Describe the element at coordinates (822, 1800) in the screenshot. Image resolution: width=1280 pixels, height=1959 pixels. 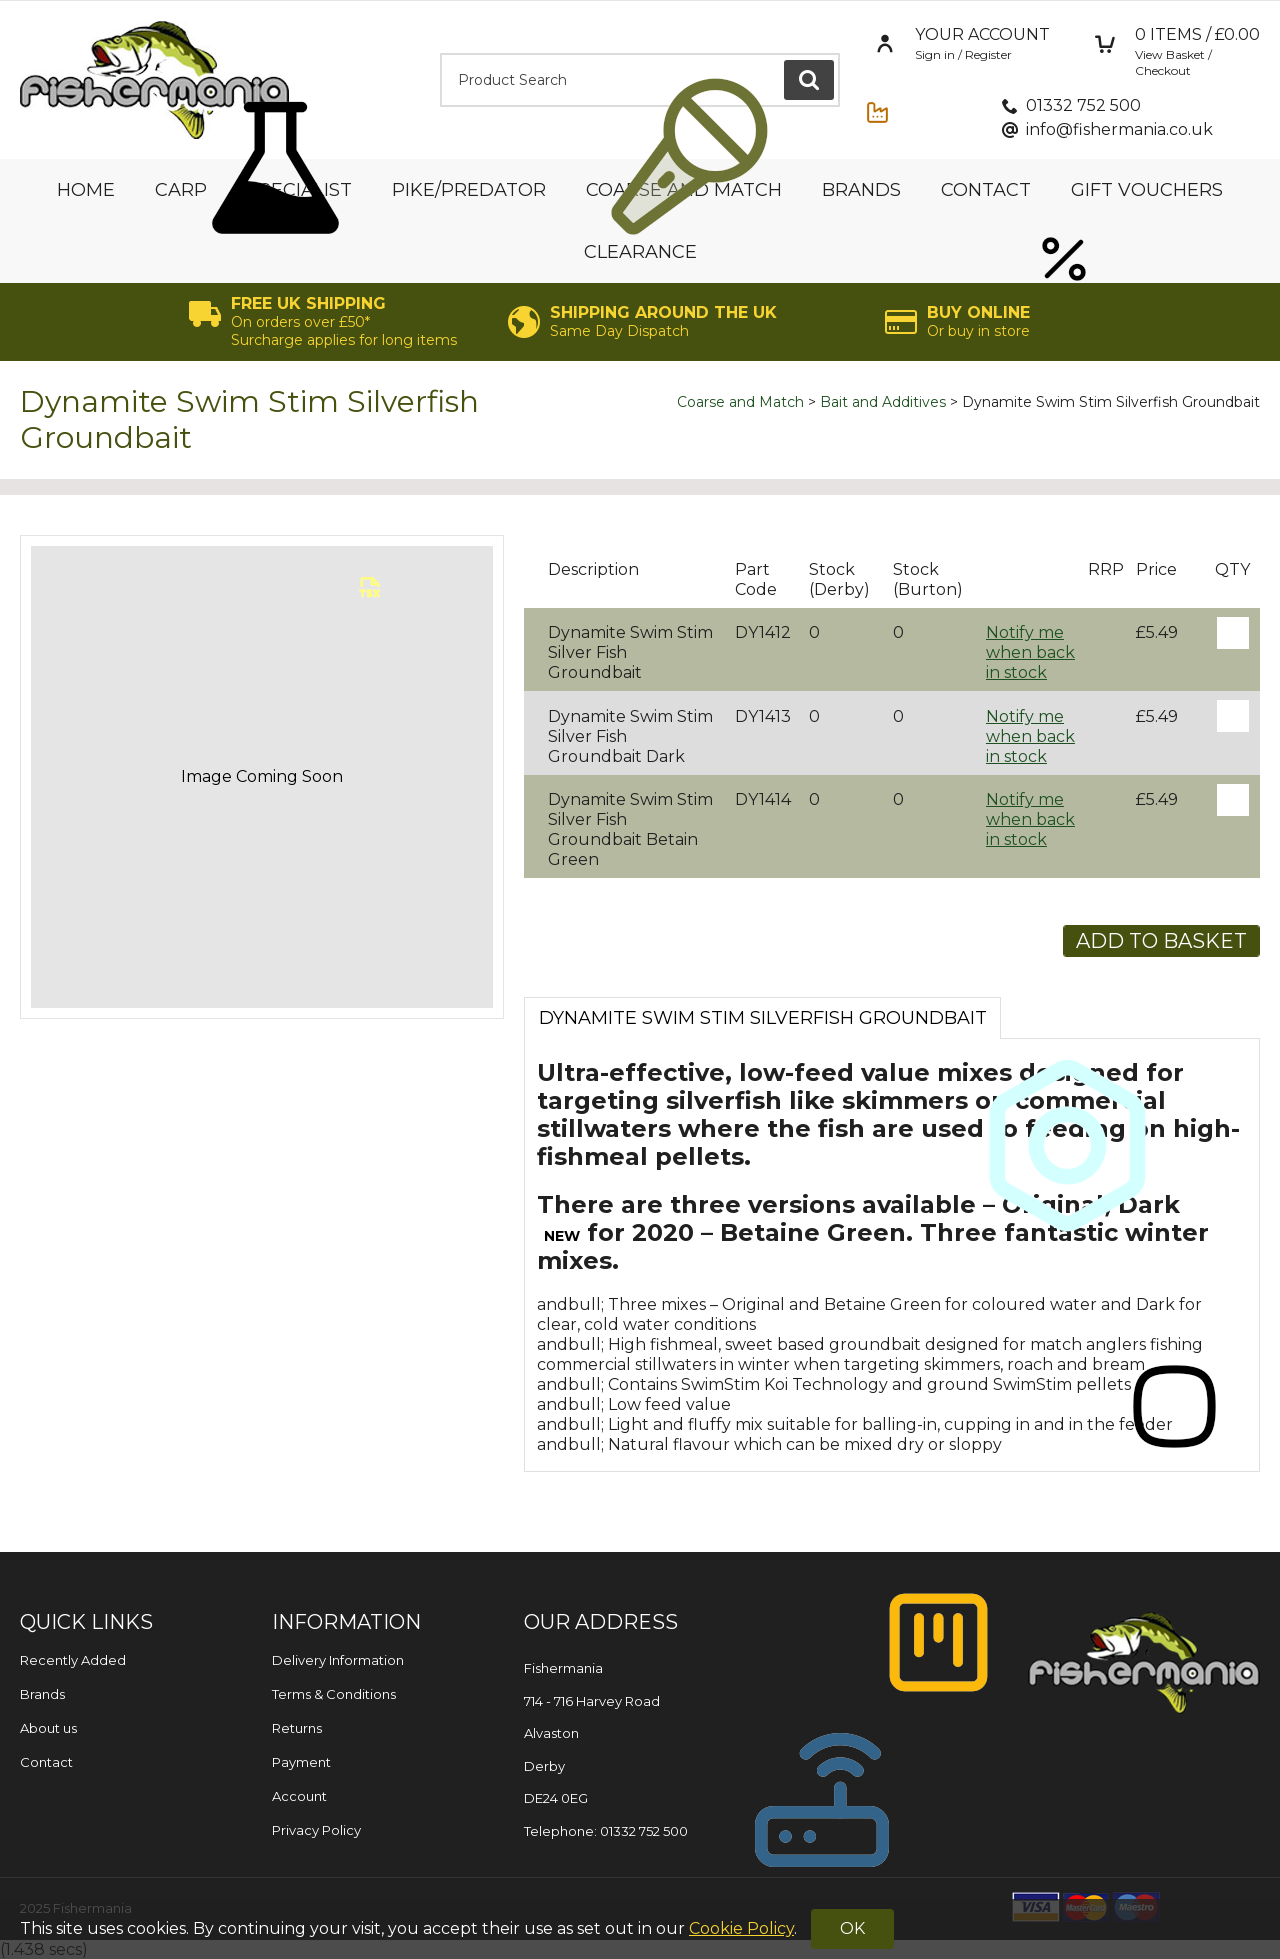
I see `access network or router settings` at that location.